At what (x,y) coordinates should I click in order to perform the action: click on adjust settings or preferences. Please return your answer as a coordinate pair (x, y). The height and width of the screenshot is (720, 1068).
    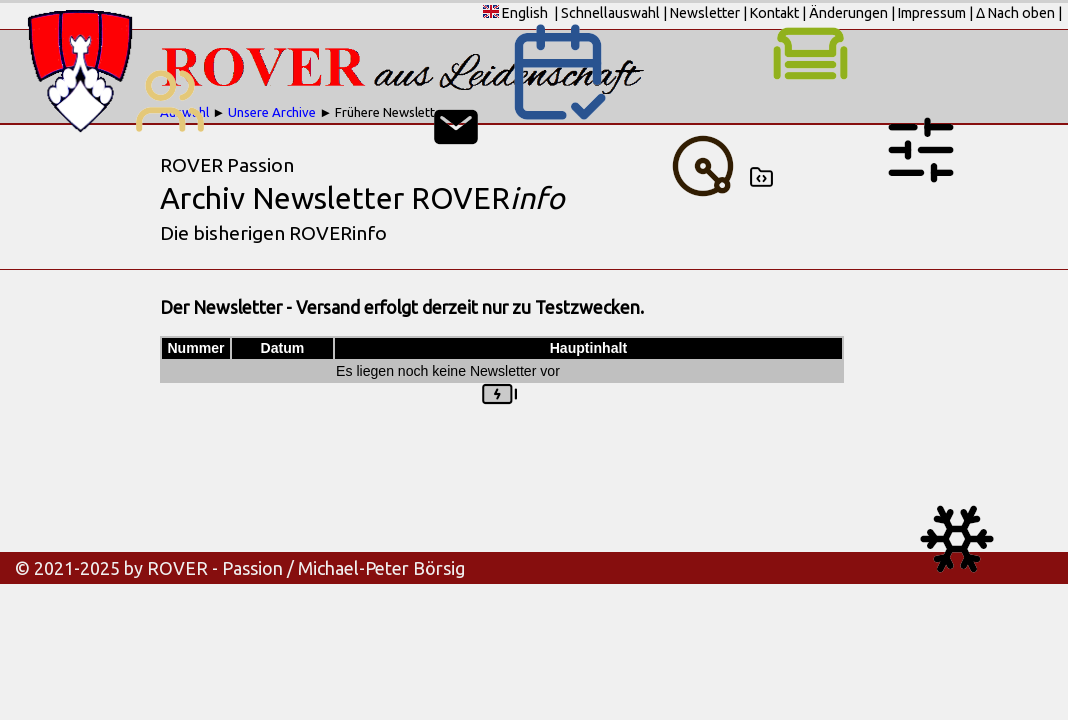
    Looking at the image, I should click on (921, 150).